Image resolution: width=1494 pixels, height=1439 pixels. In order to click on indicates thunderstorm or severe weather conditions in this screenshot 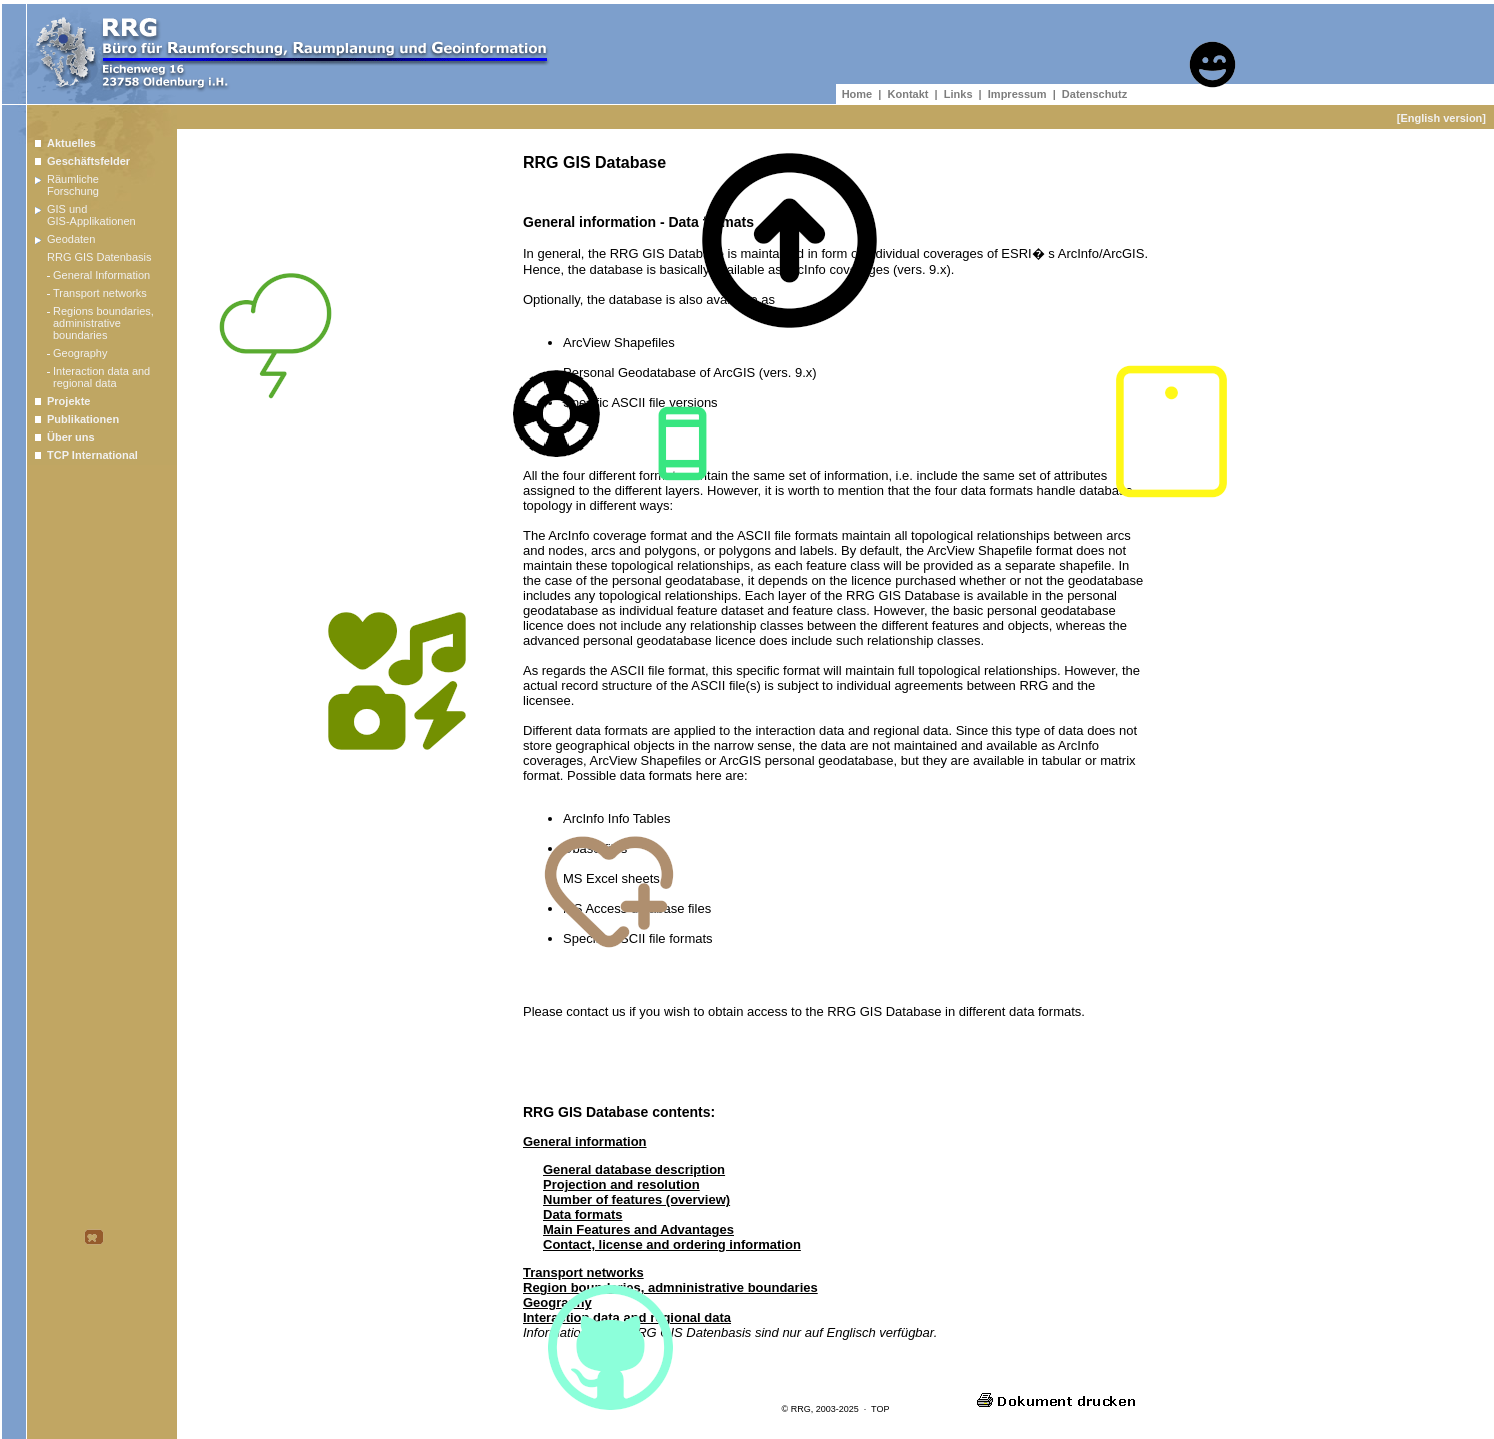, I will do `click(275, 333)`.